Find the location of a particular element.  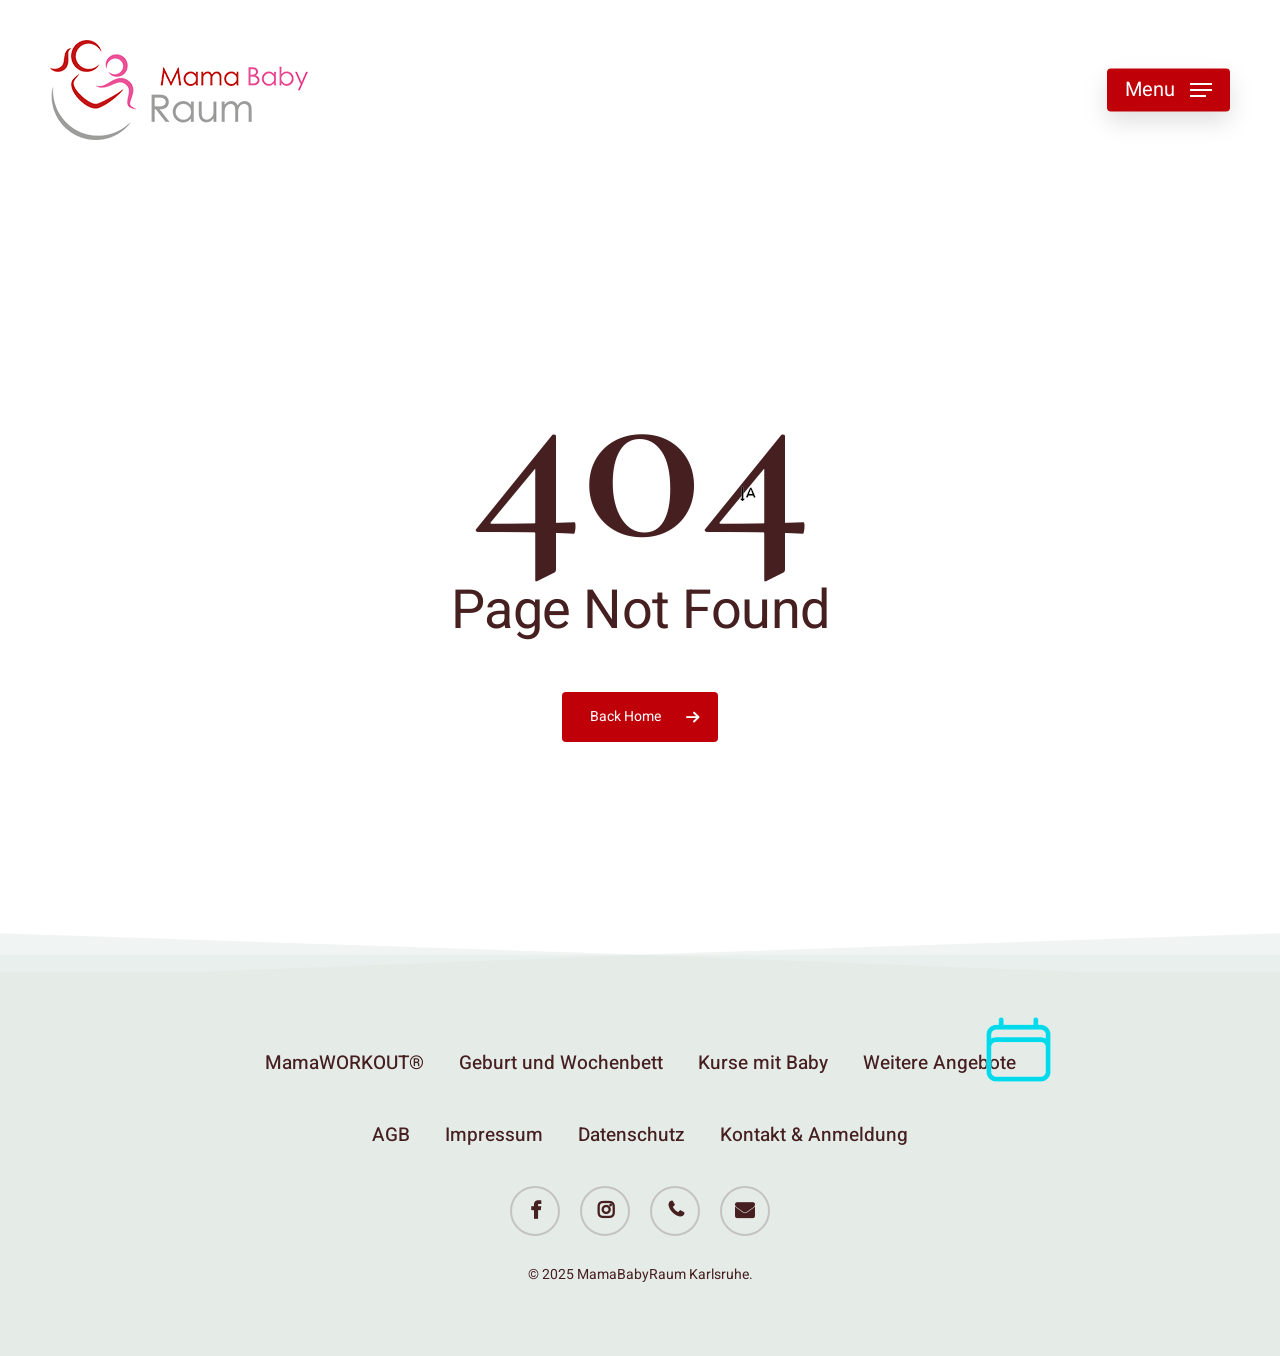

rotate text to vertical orientation is located at coordinates (748, 494).